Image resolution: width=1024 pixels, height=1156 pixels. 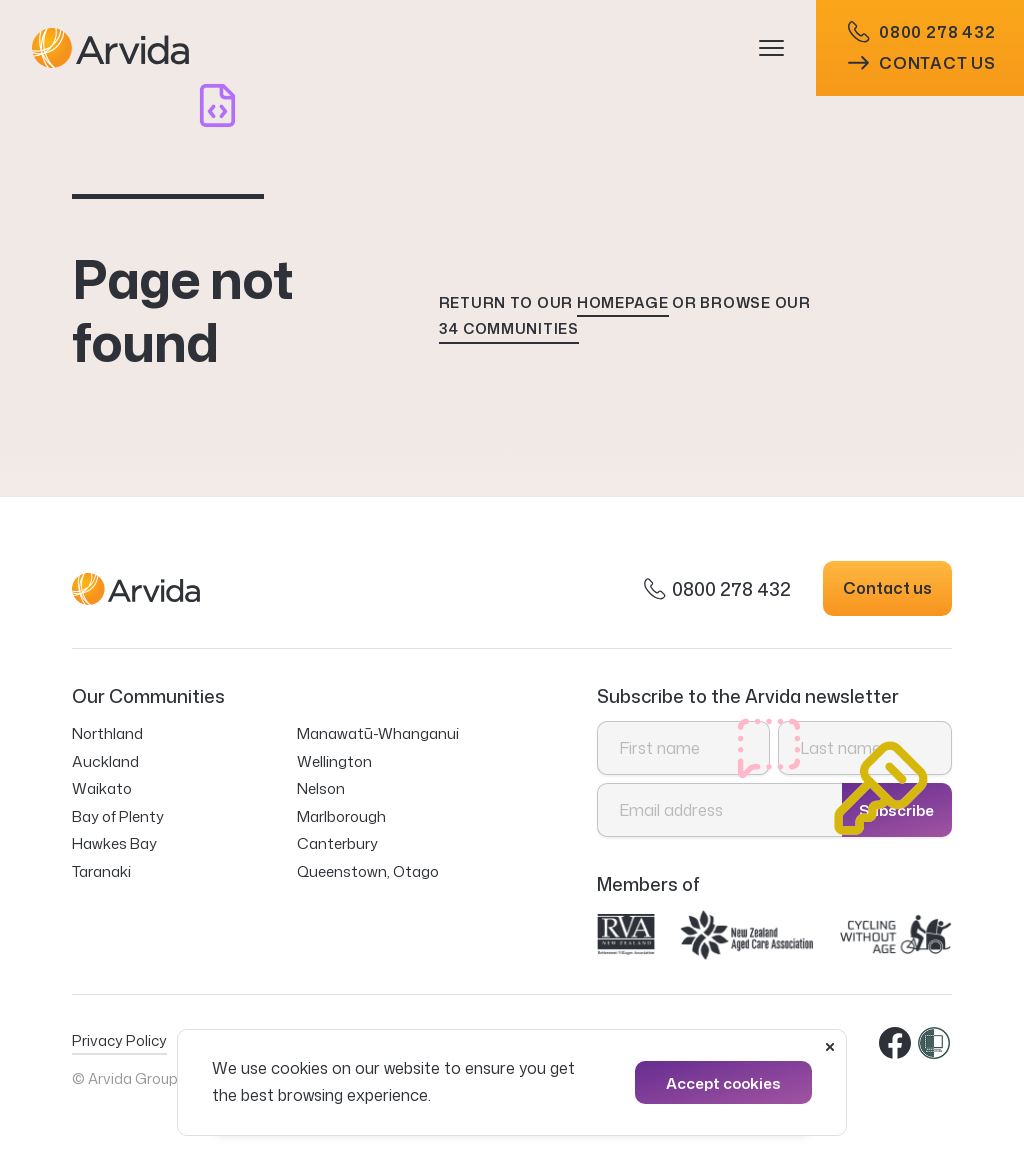 What do you see at coordinates (217, 105) in the screenshot?
I see `view source code file` at bounding box center [217, 105].